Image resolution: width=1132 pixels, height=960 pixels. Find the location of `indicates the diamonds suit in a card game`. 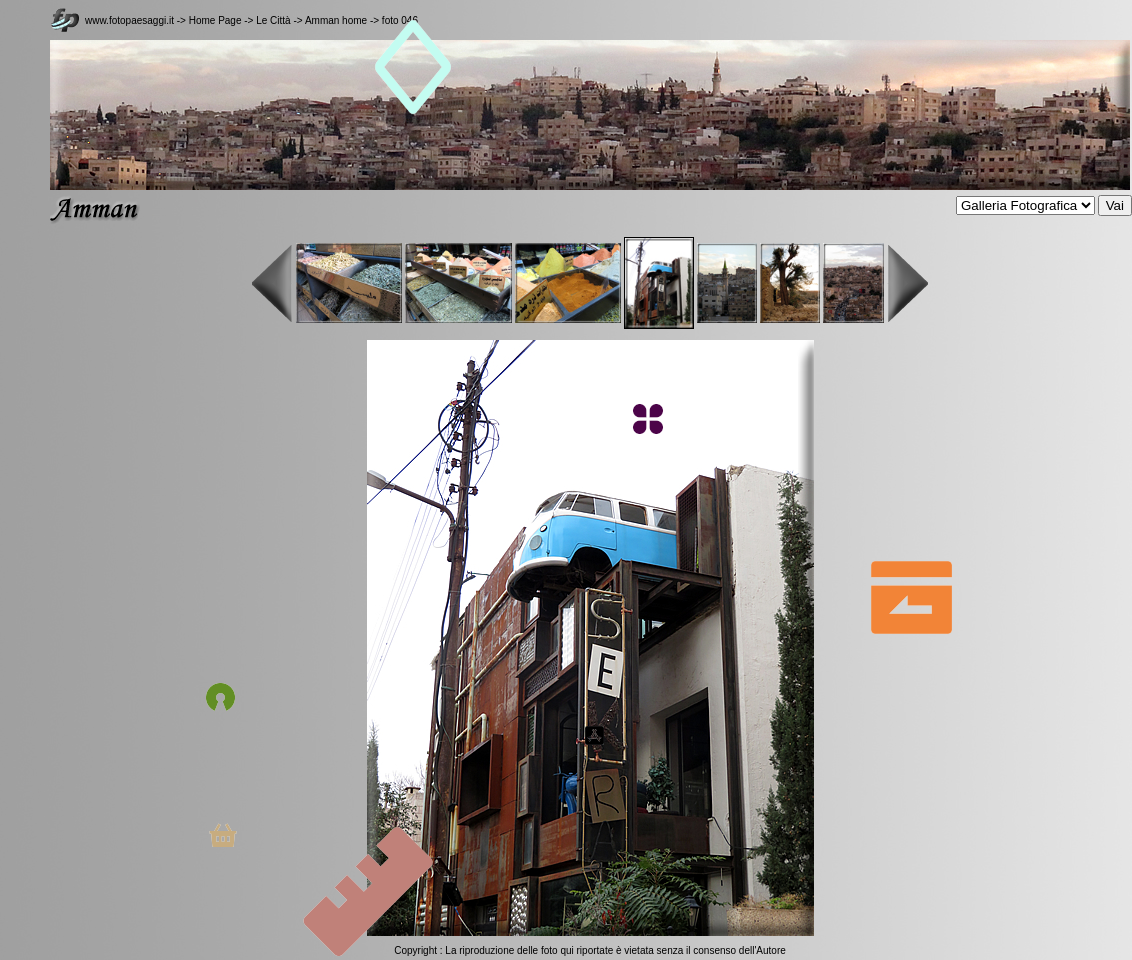

indicates the diamonds suit in a card game is located at coordinates (413, 67).